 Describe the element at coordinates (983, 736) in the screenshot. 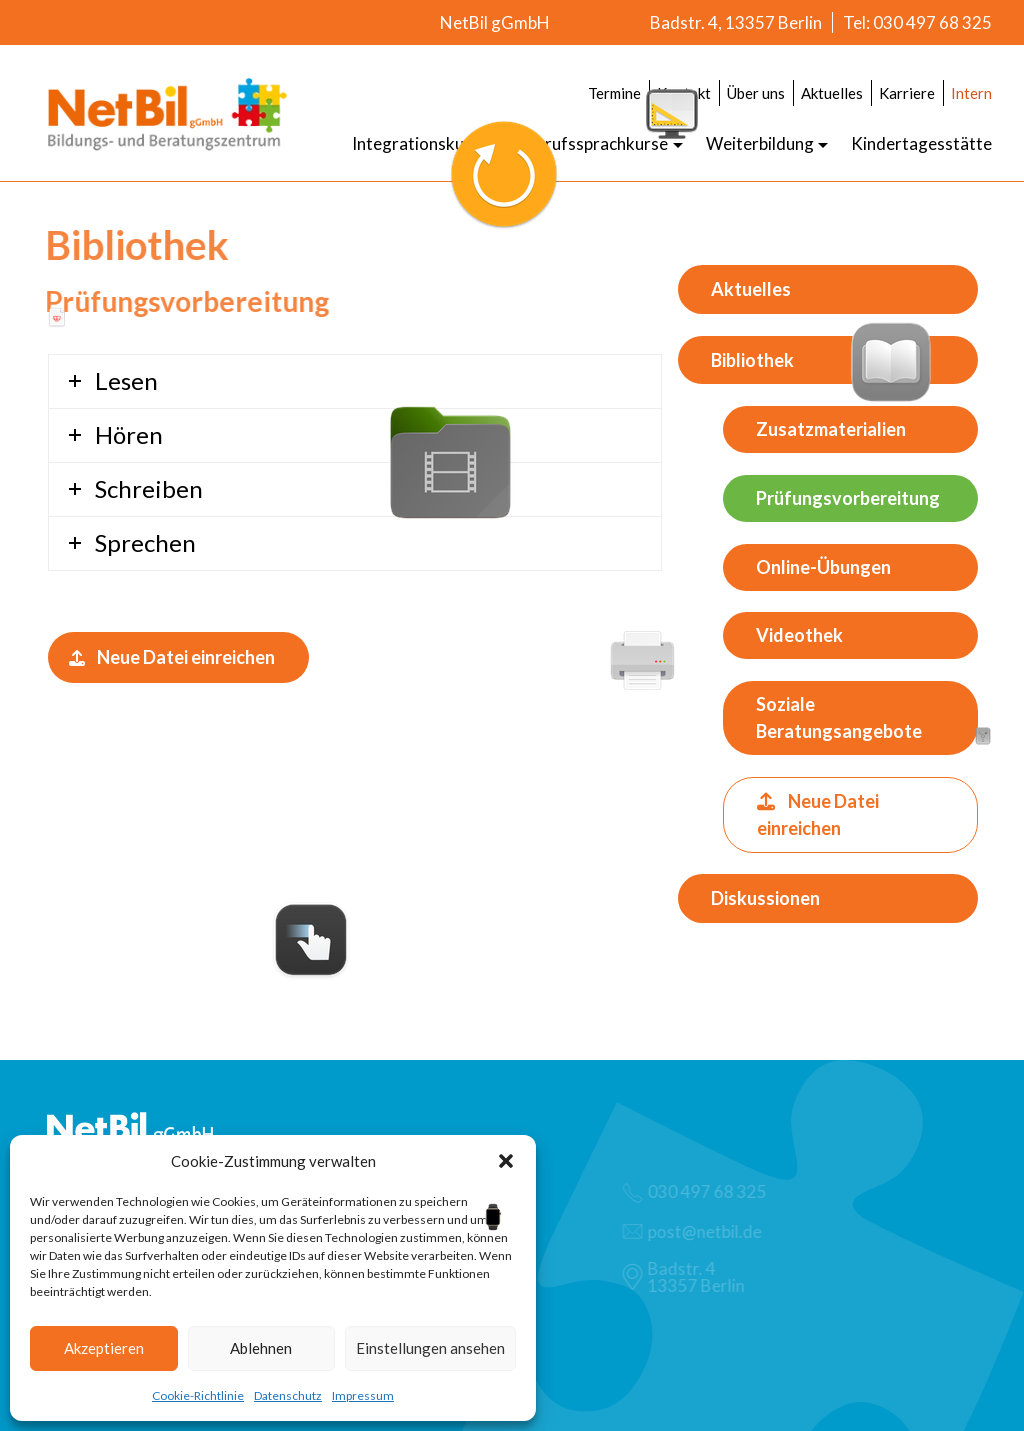

I see `access firewire external hard drive` at that location.